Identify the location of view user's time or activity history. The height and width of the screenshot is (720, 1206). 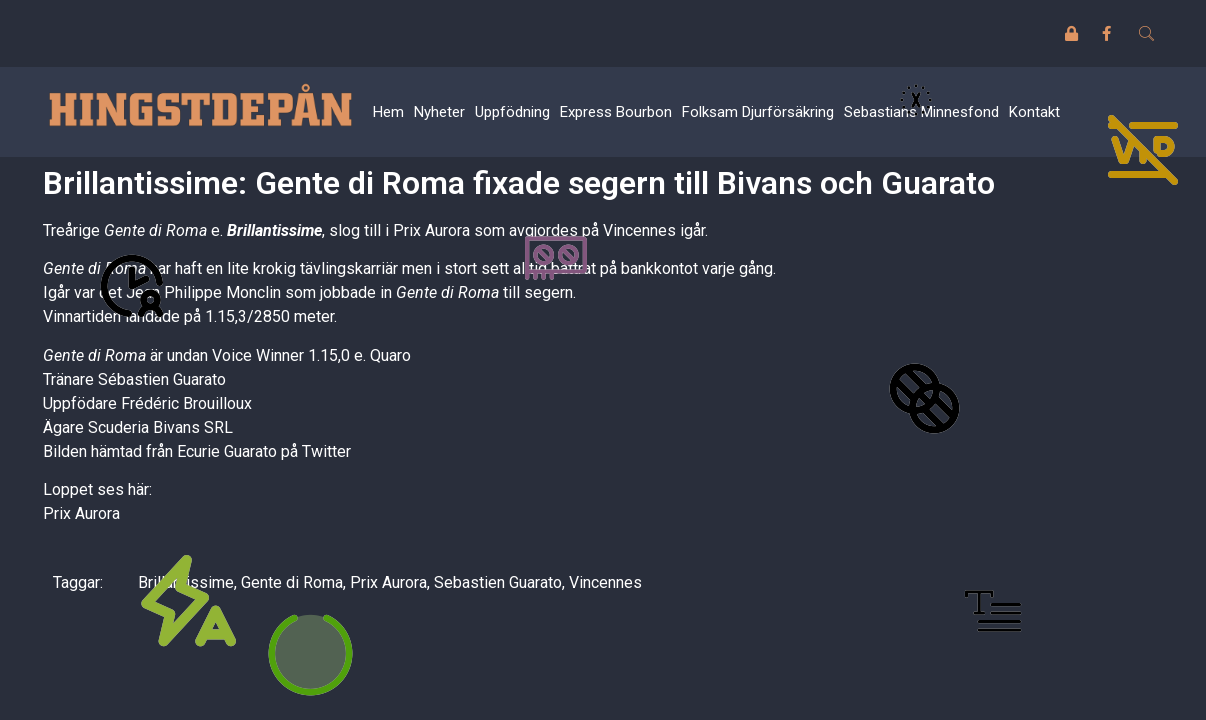
(132, 286).